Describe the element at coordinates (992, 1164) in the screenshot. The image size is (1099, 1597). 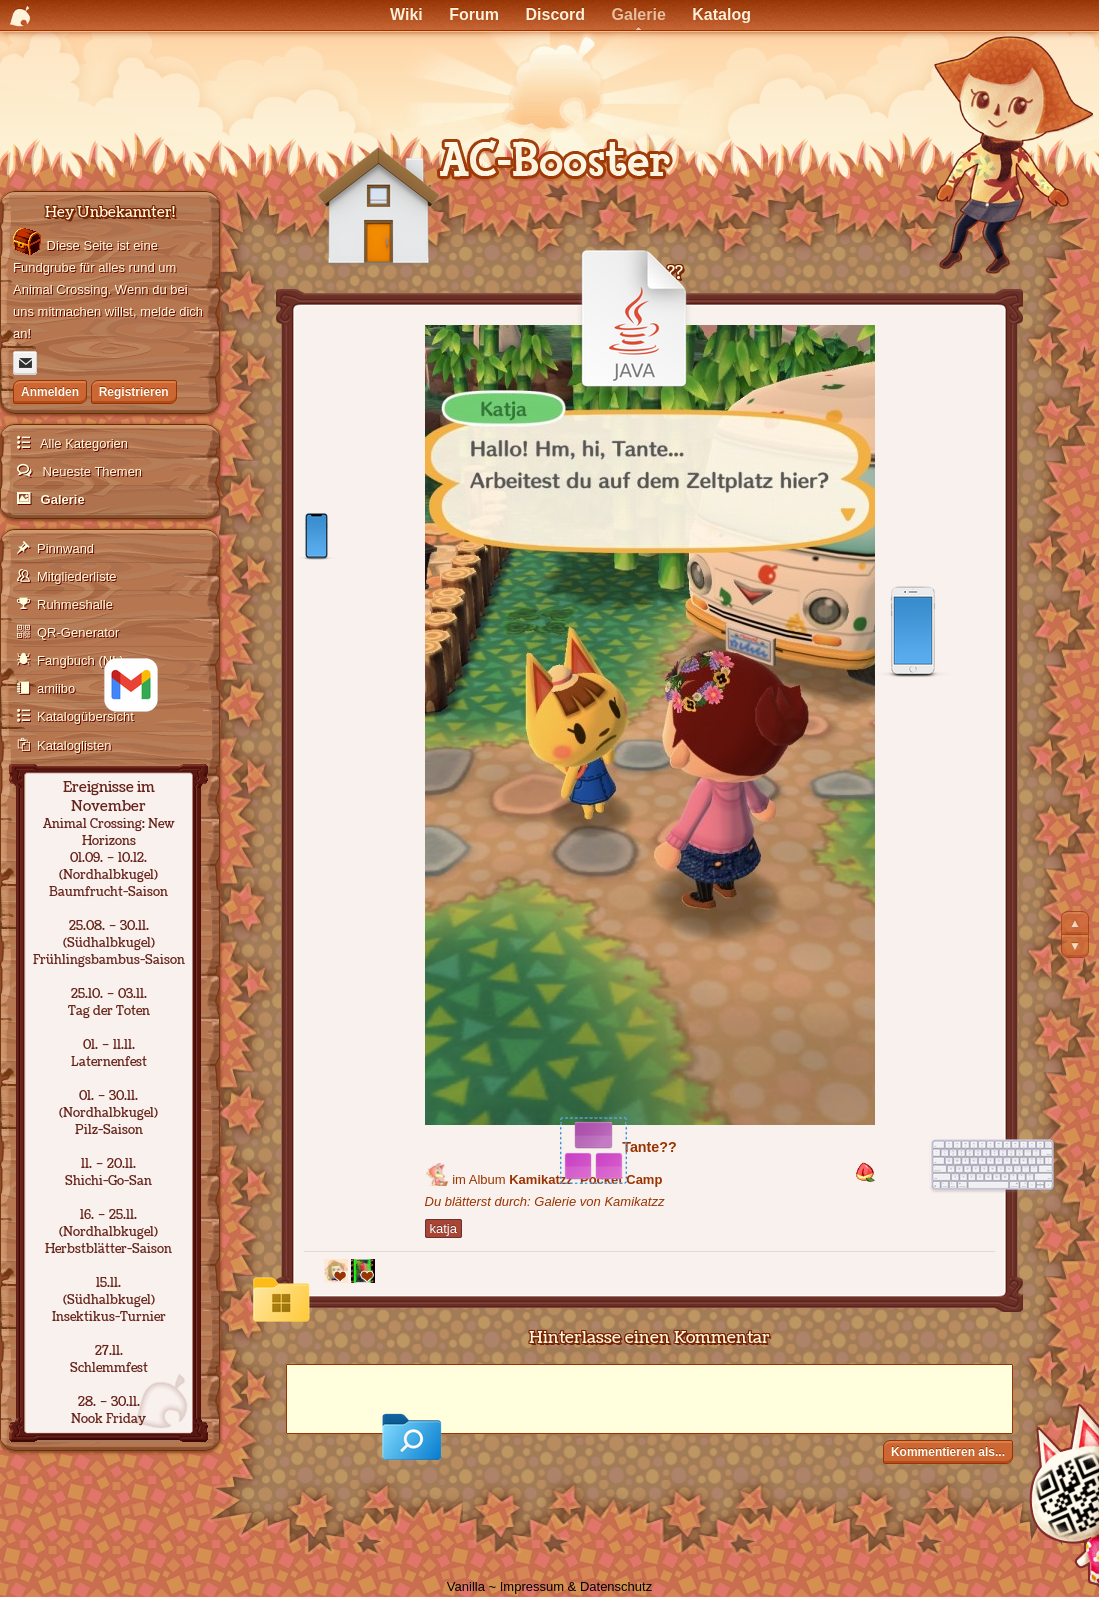
I see `connect a bluetooth keyboard` at that location.